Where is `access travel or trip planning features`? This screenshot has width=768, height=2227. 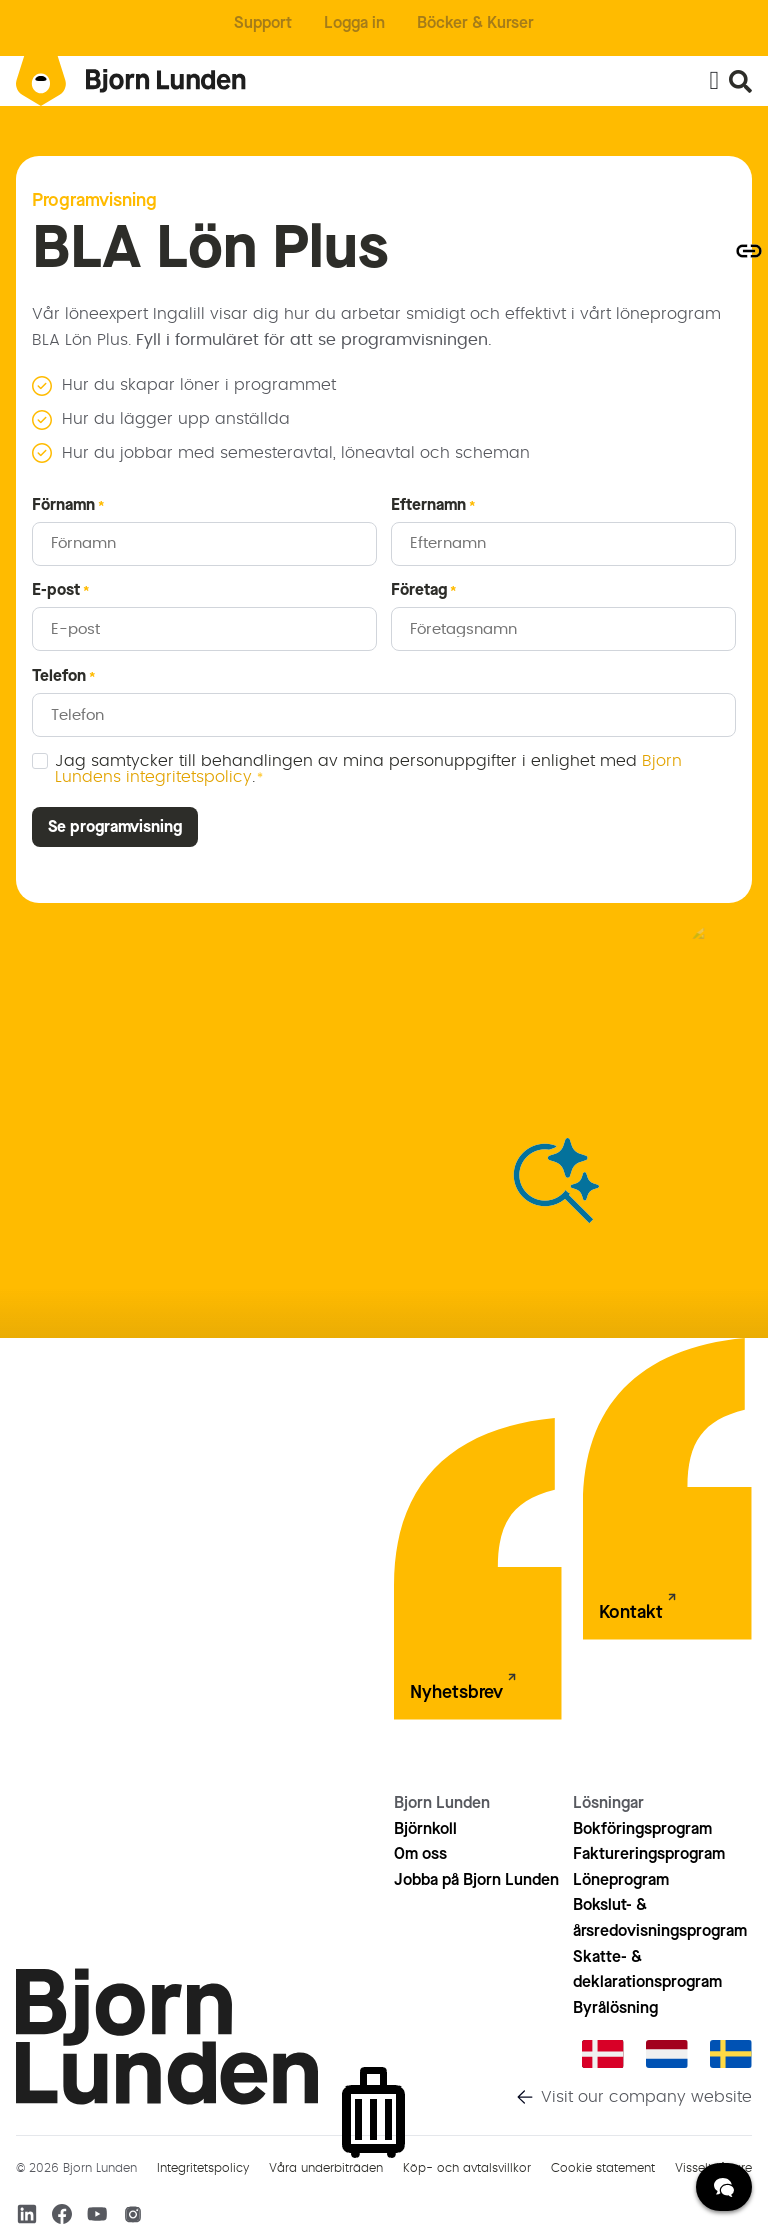
access travel or trip planning features is located at coordinates (373, 2112).